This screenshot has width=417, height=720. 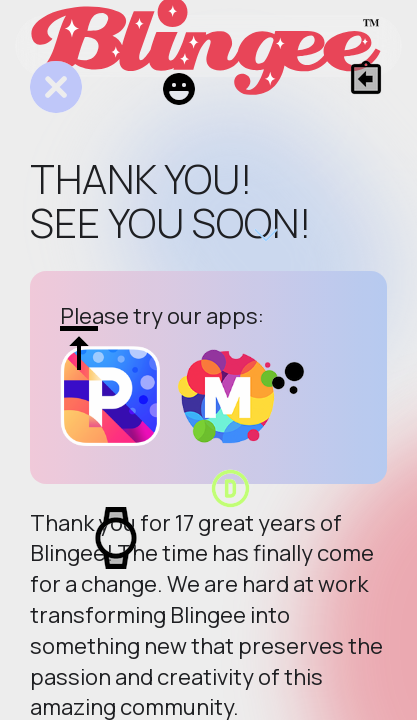 What do you see at coordinates (366, 79) in the screenshot?
I see `return or send back an assignment` at bounding box center [366, 79].